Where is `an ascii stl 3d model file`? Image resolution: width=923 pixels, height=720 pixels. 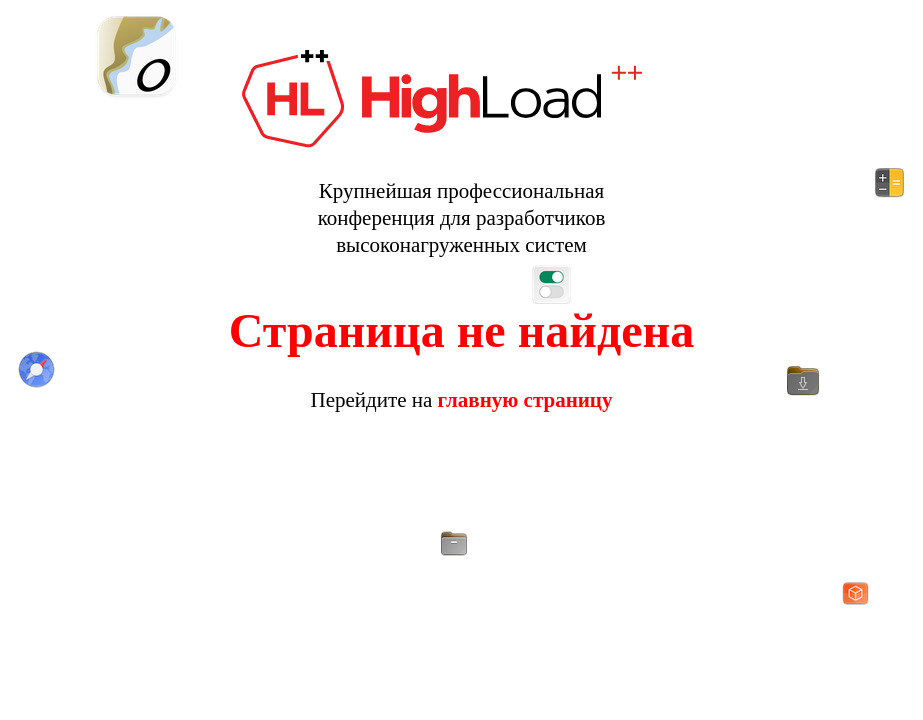 an ascii stl 3d model file is located at coordinates (855, 592).